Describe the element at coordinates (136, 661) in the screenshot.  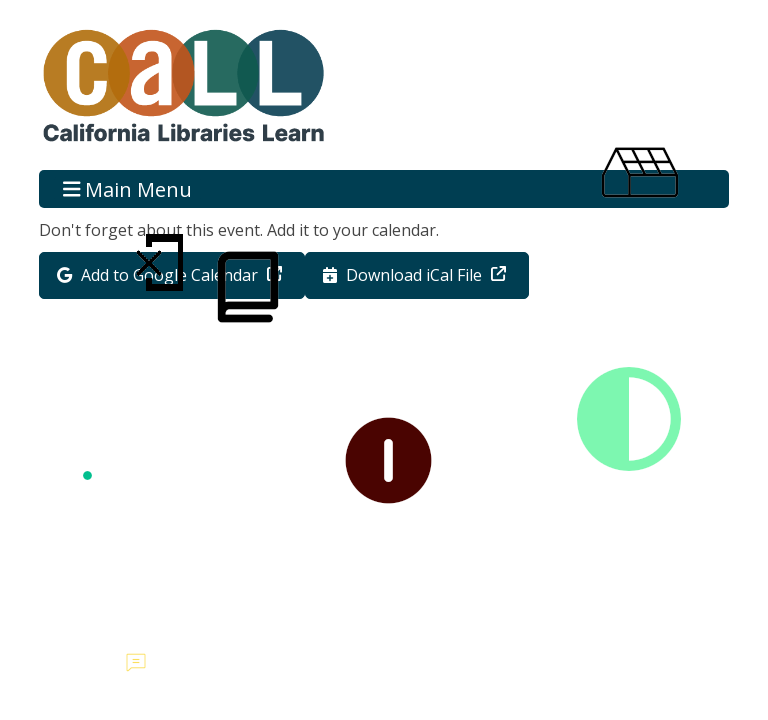
I see `open chat or messaging` at that location.